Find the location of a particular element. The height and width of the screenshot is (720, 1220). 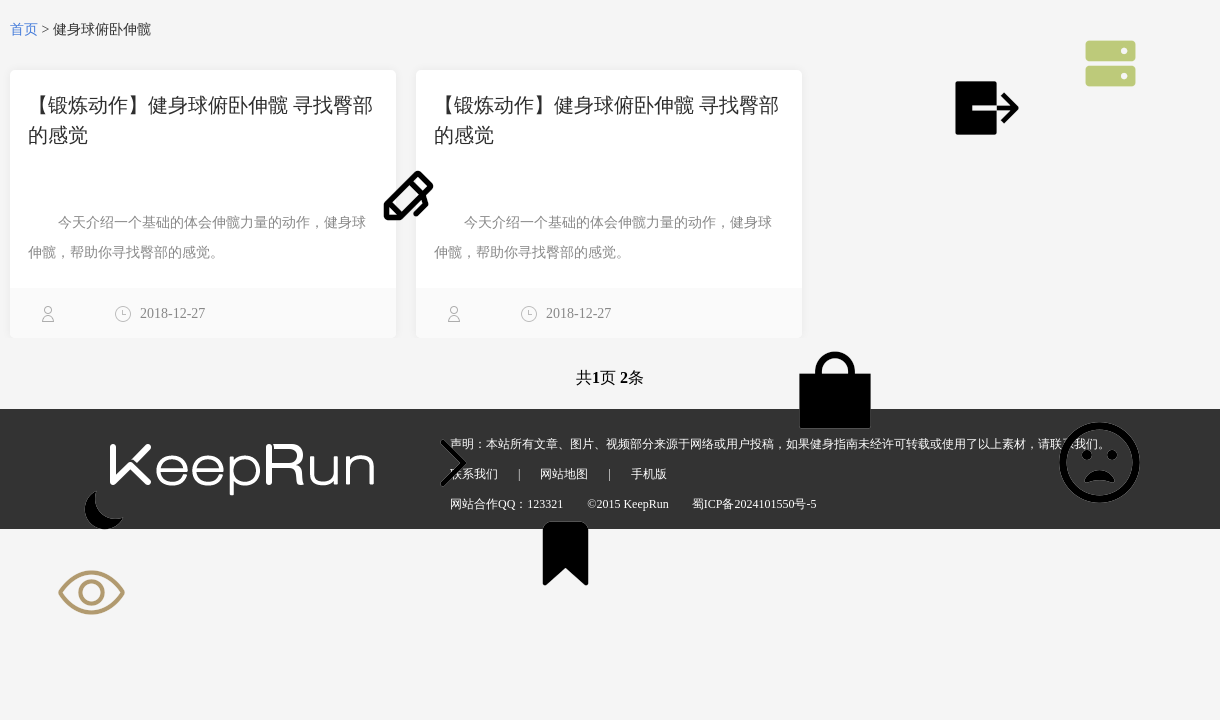

edit or modify content is located at coordinates (407, 196).